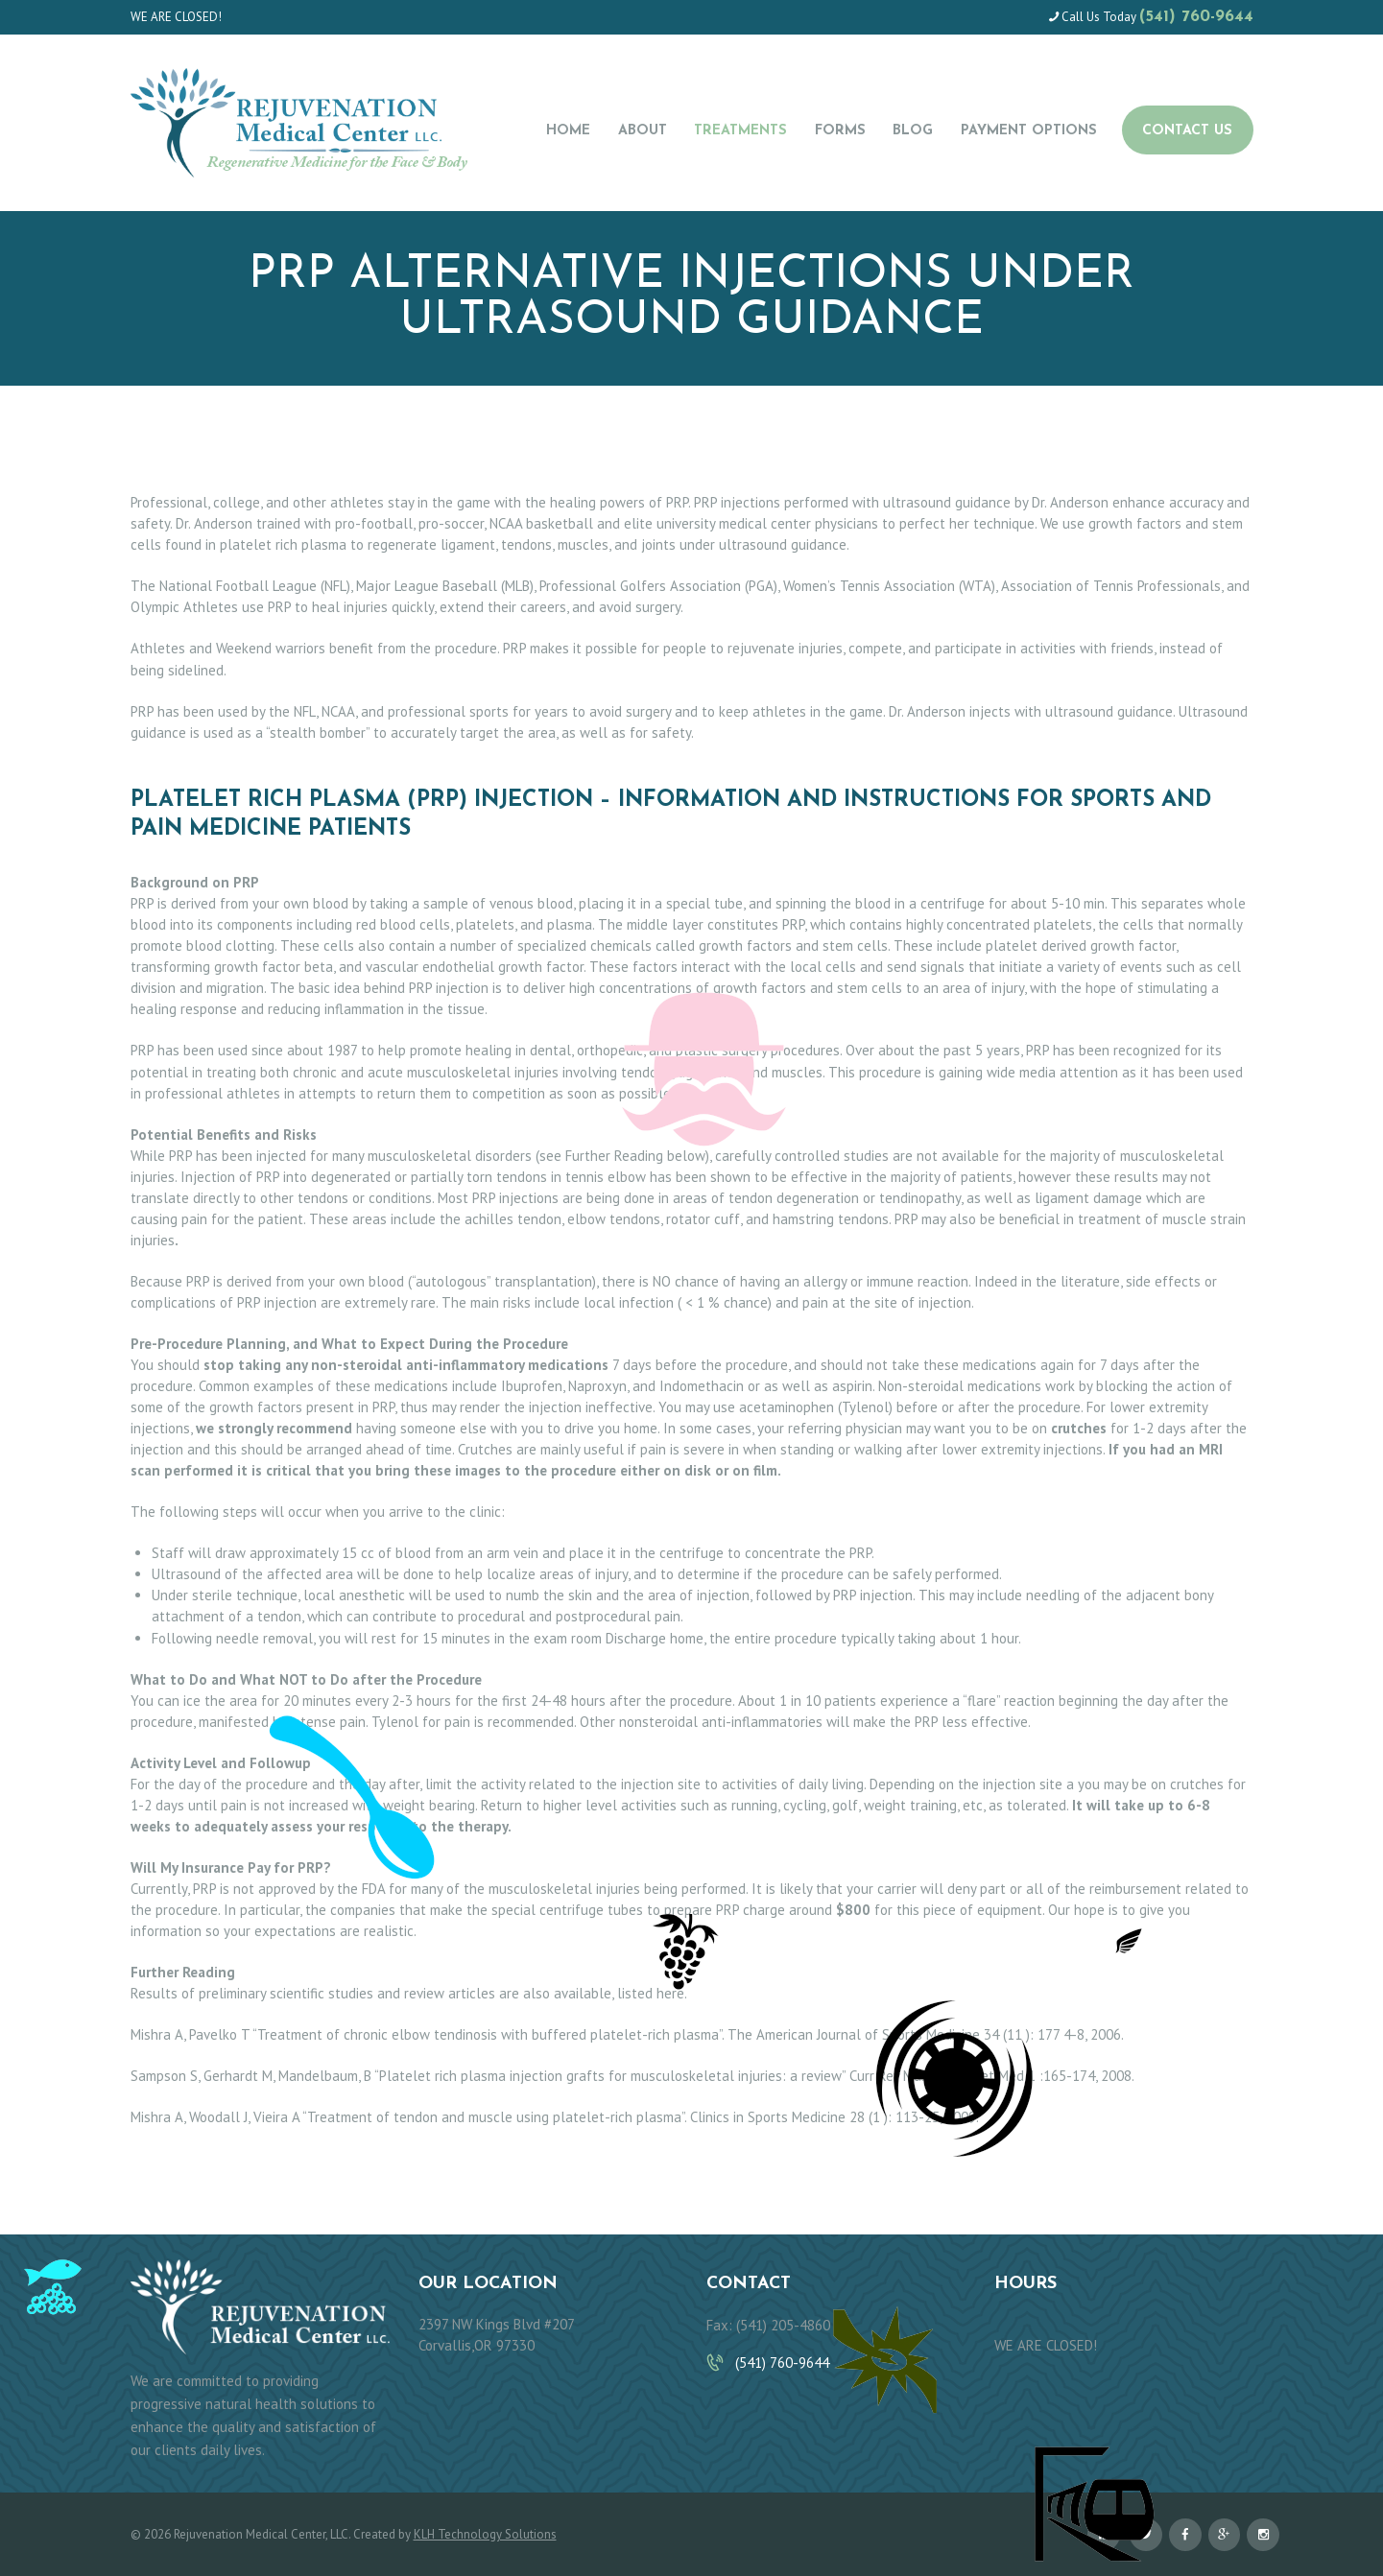 Image resolution: width=1383 pixels, height=2576 pixels. I want to click on fish eggs or roe item in a game inventory, so click(53, 2286).